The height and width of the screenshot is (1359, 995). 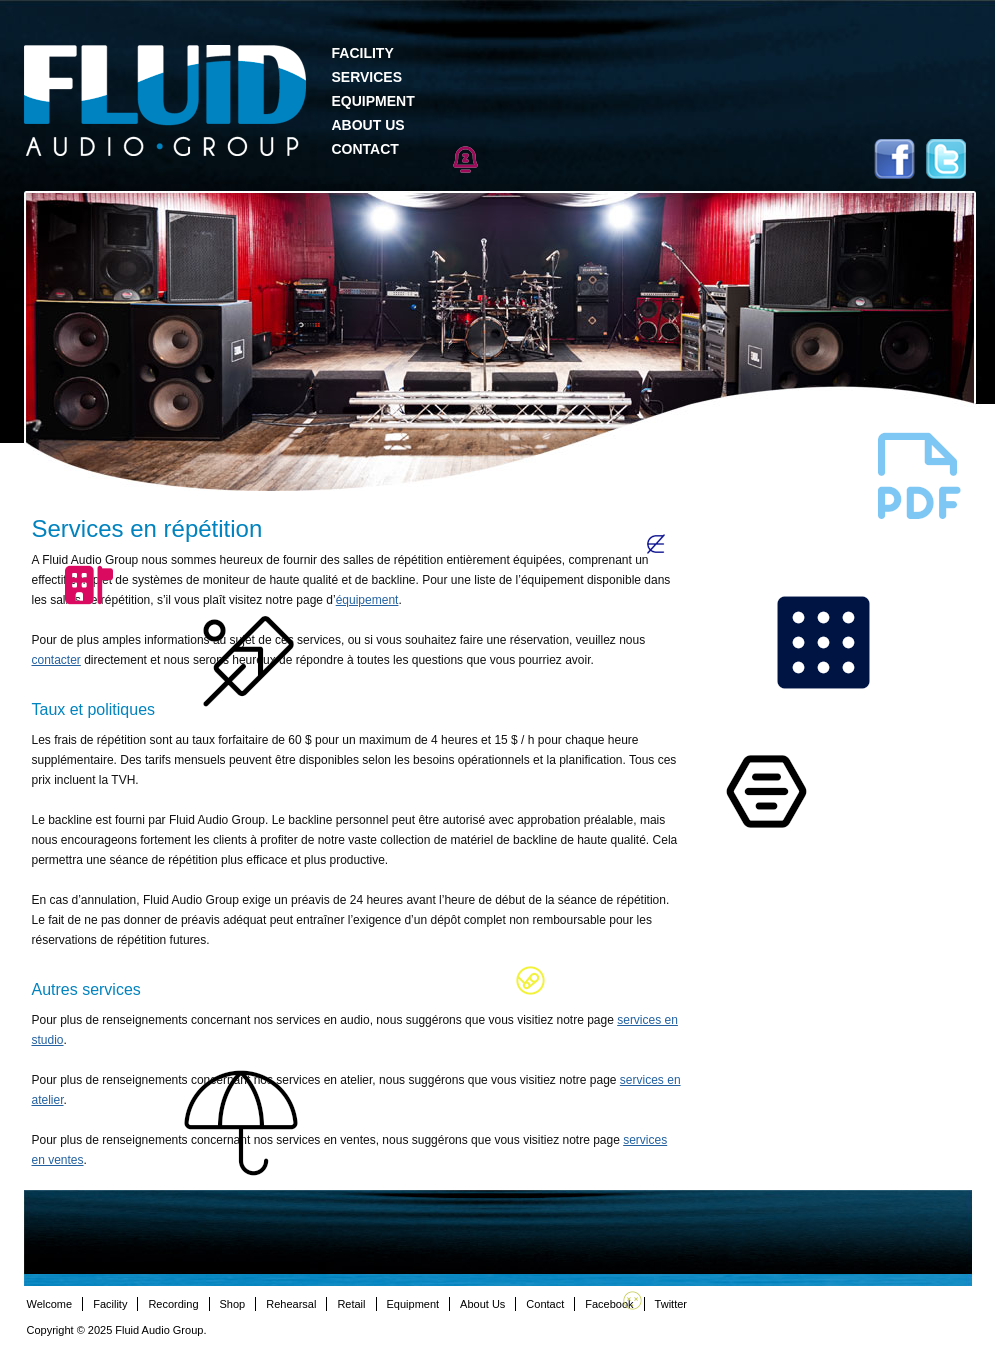 I want to click on indicates item is not part of a set or group, so click(x=656, y=544).